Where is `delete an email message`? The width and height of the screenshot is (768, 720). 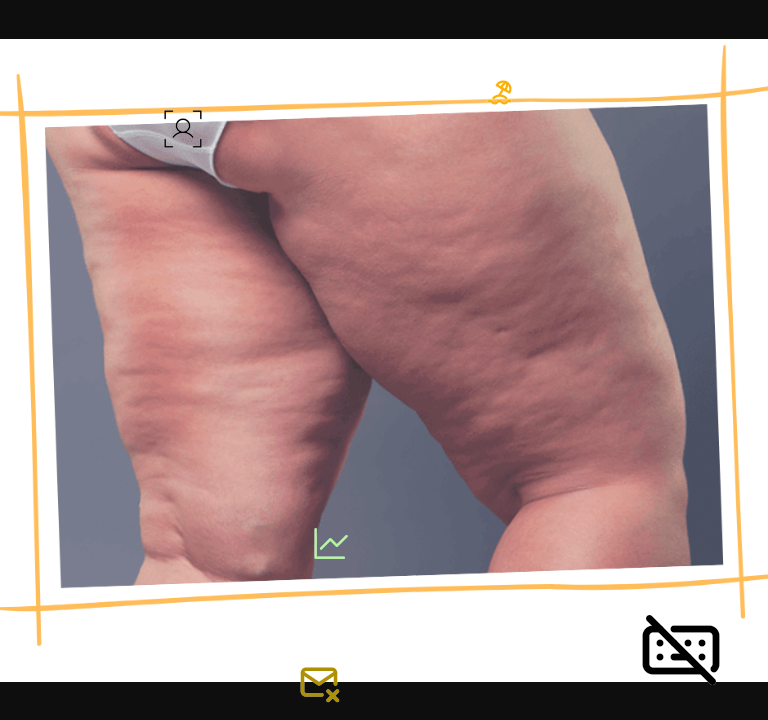
delete an email message is located at coordinates (319, 682).